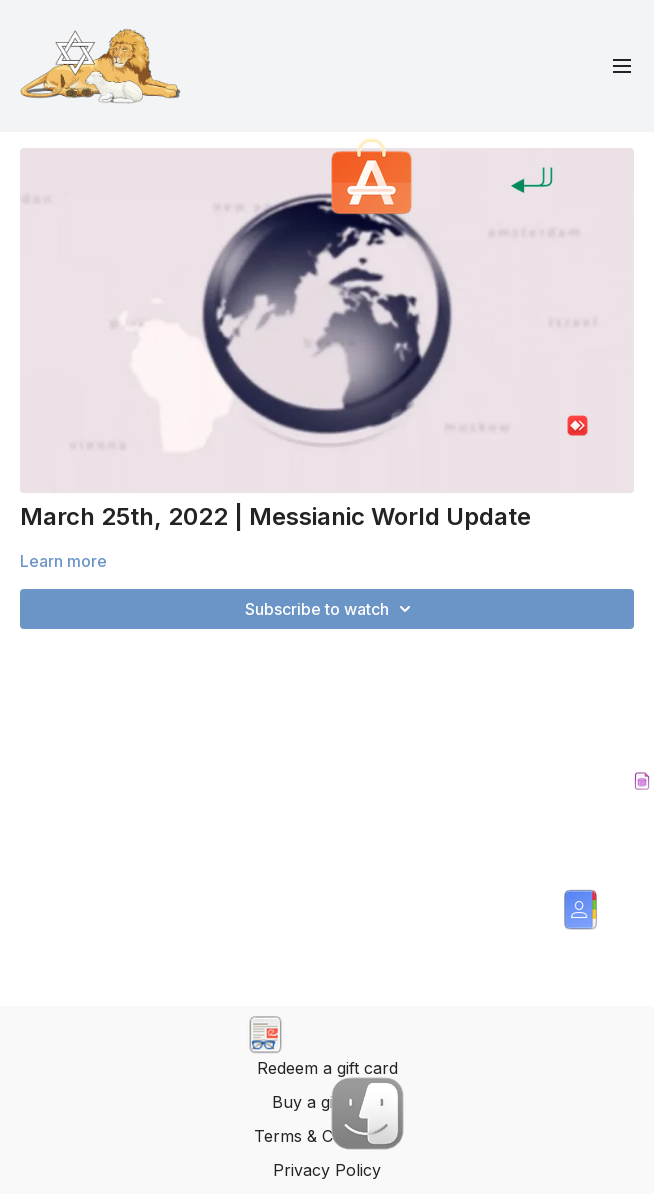  What do you see at coordinates (642, 781) in the screenshot?
I see `open a database template file` at bounding box center [642, 781].